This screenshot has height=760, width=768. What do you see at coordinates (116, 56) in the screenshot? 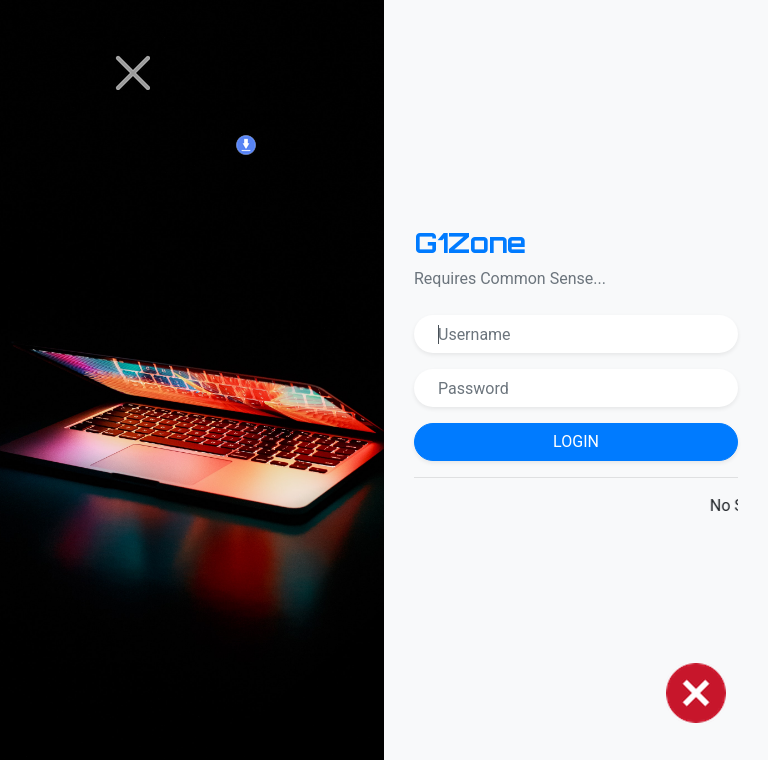
I see `delete or remove an item` at bounding box center [116, 56].